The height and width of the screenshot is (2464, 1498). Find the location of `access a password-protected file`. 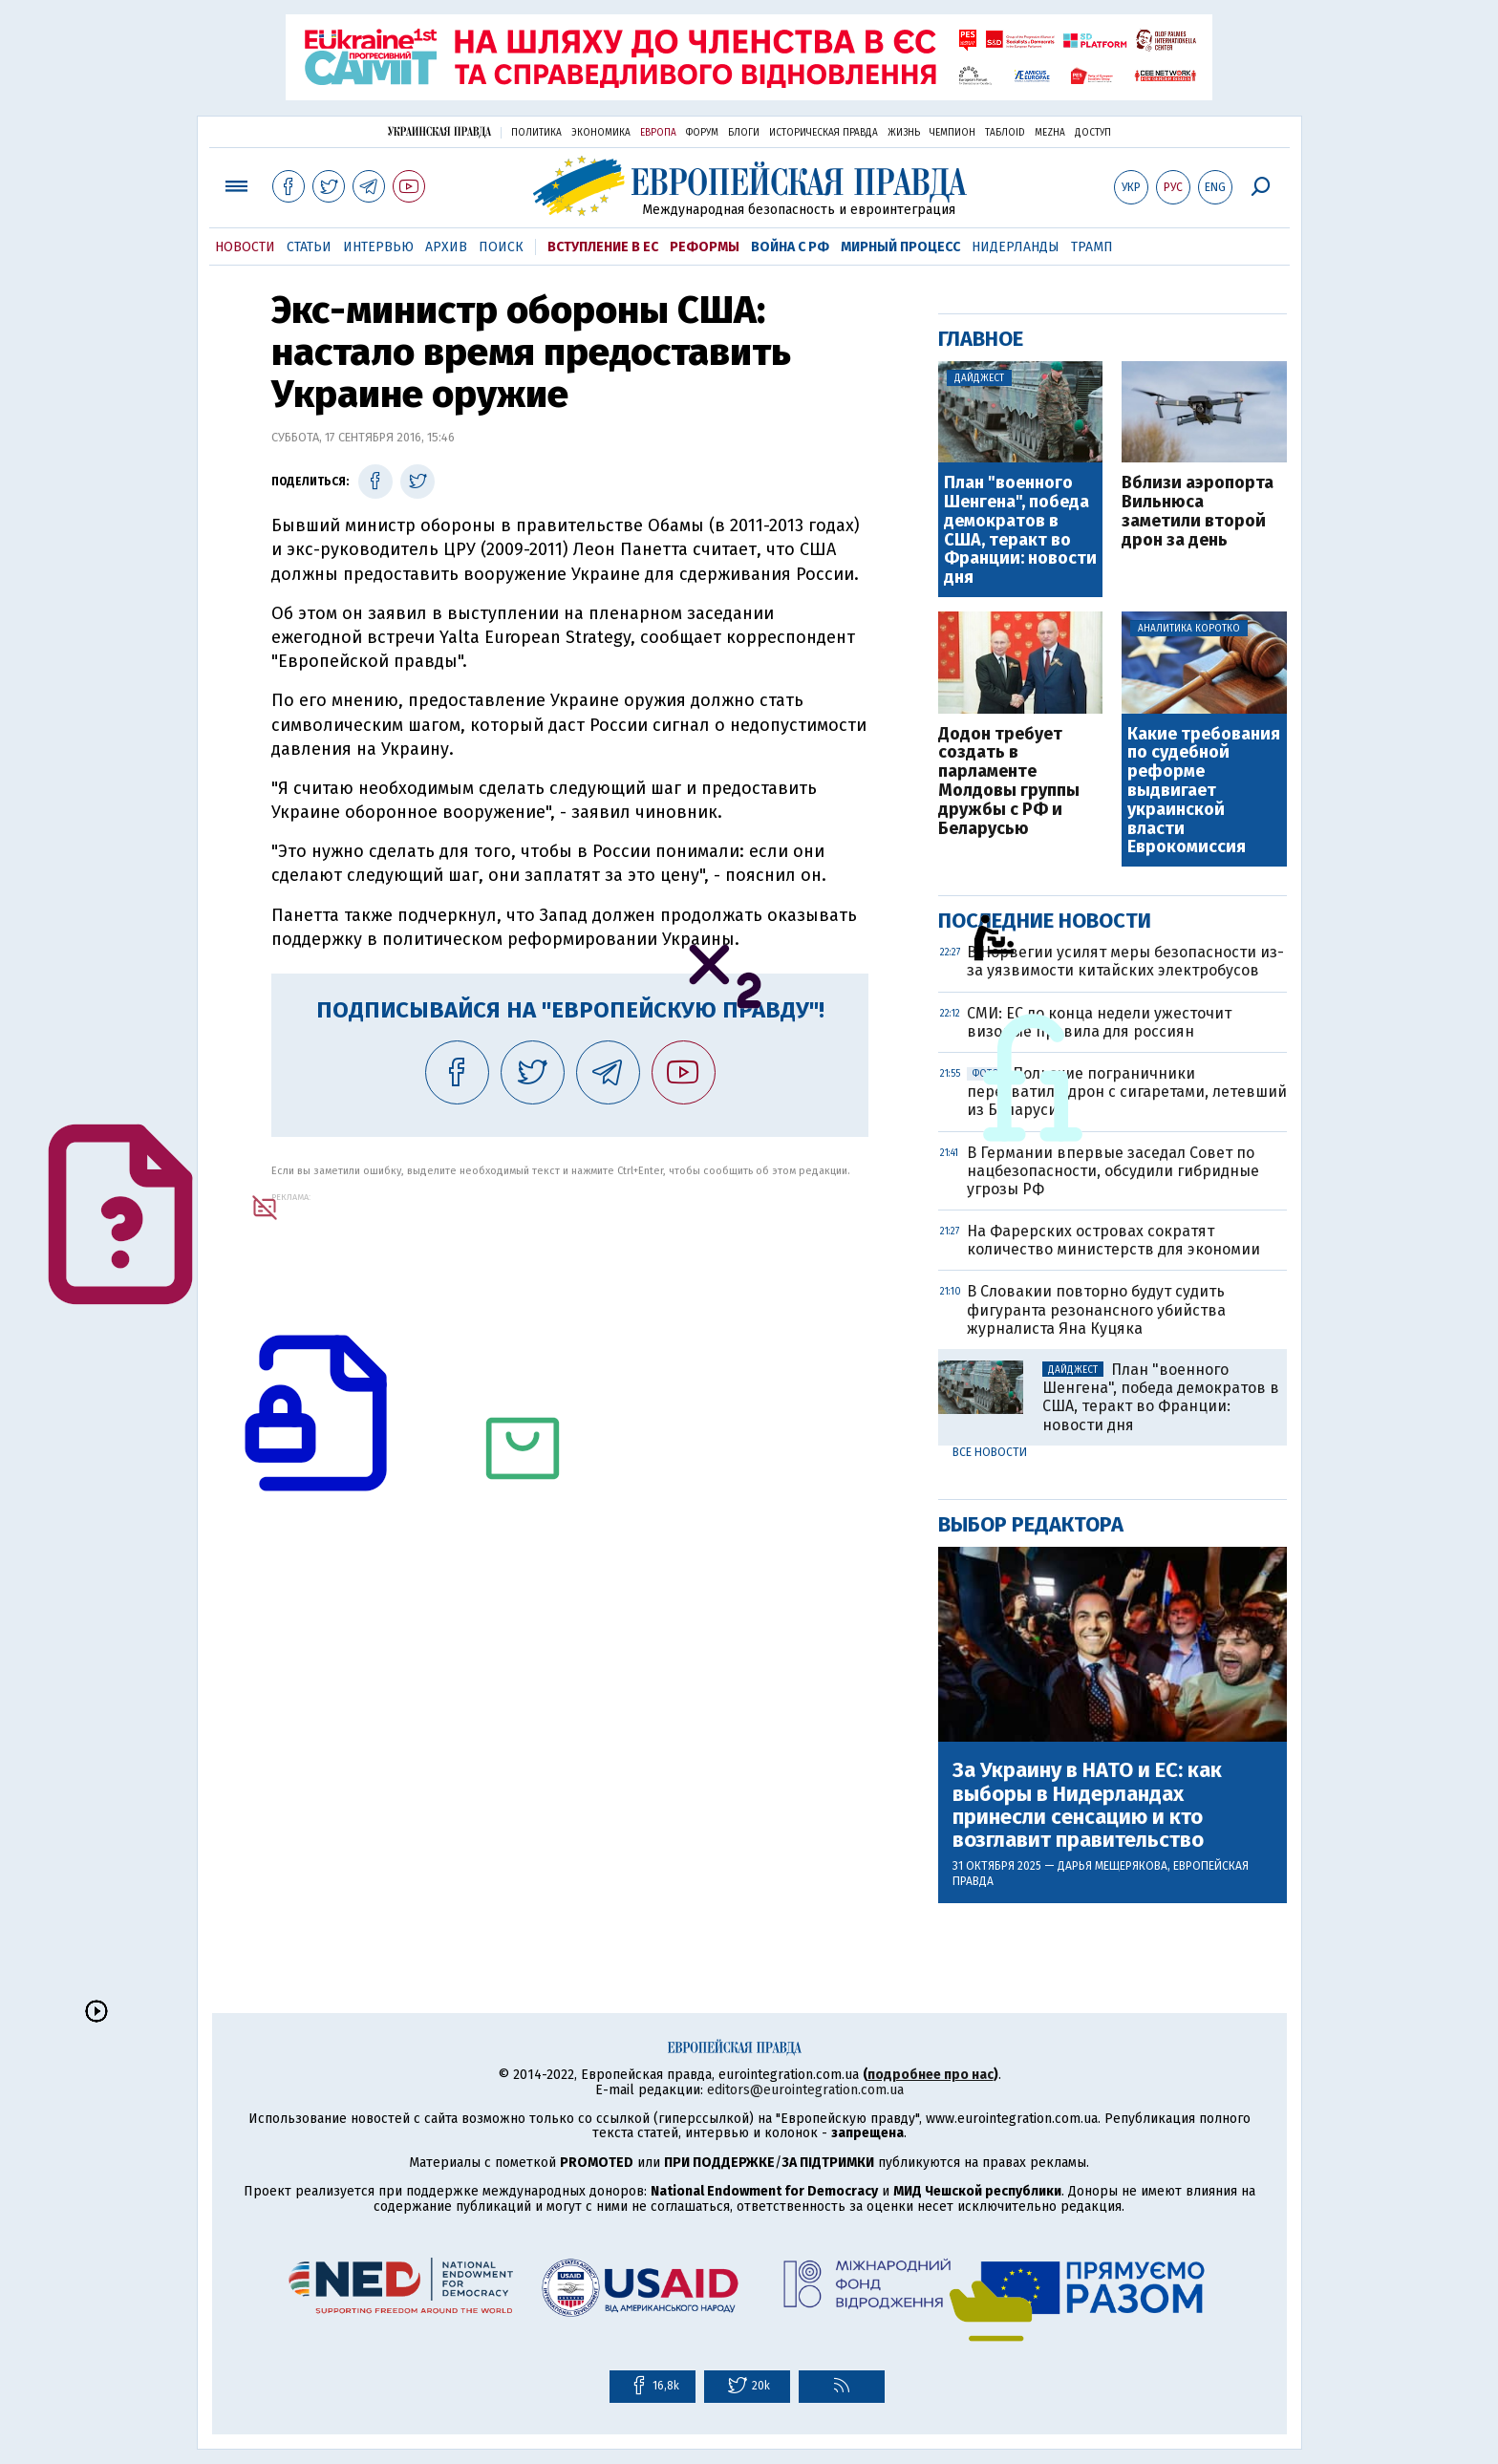

access a password-protected file is located at coordinates (323, 1413).